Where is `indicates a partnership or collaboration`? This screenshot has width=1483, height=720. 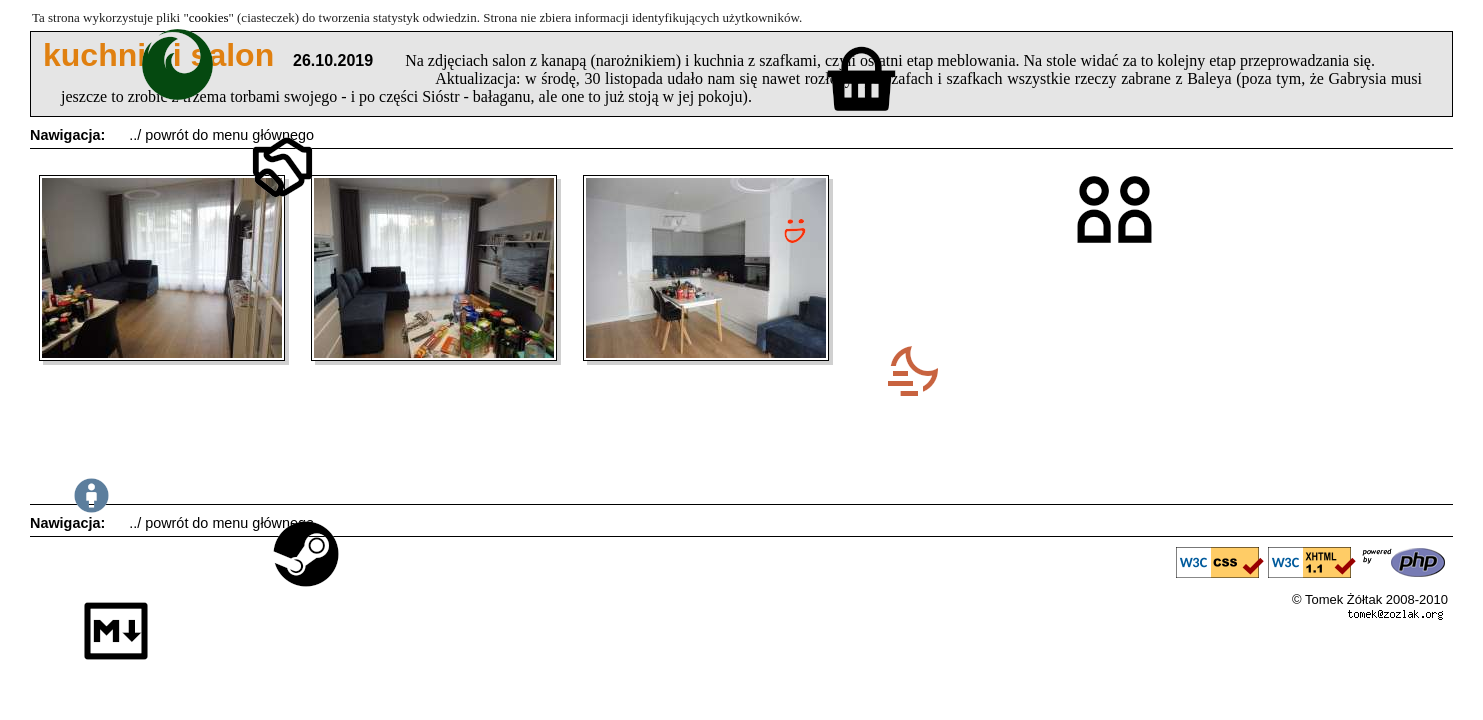
indicates a partnership or collaboration is located at coordinates (282, 167).